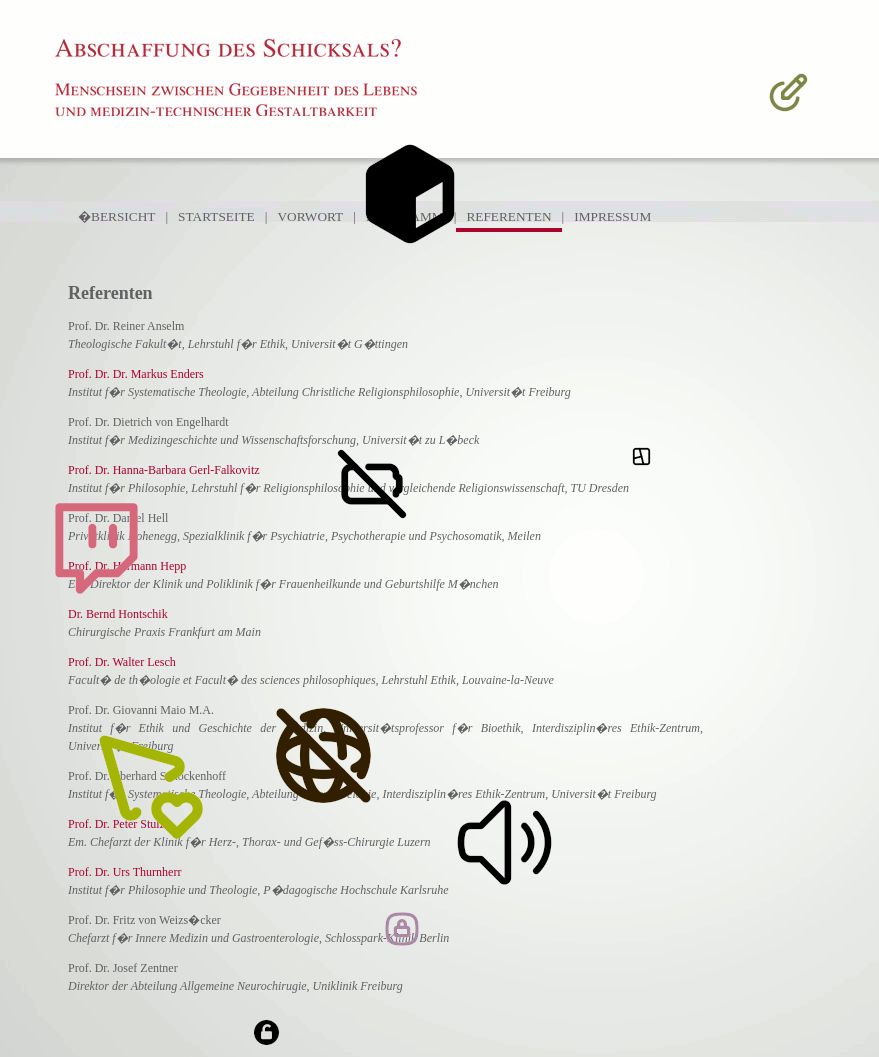 The width and height of the screenshot is (879, 1057). I want to click on view public feed content, so click(266, 1032).